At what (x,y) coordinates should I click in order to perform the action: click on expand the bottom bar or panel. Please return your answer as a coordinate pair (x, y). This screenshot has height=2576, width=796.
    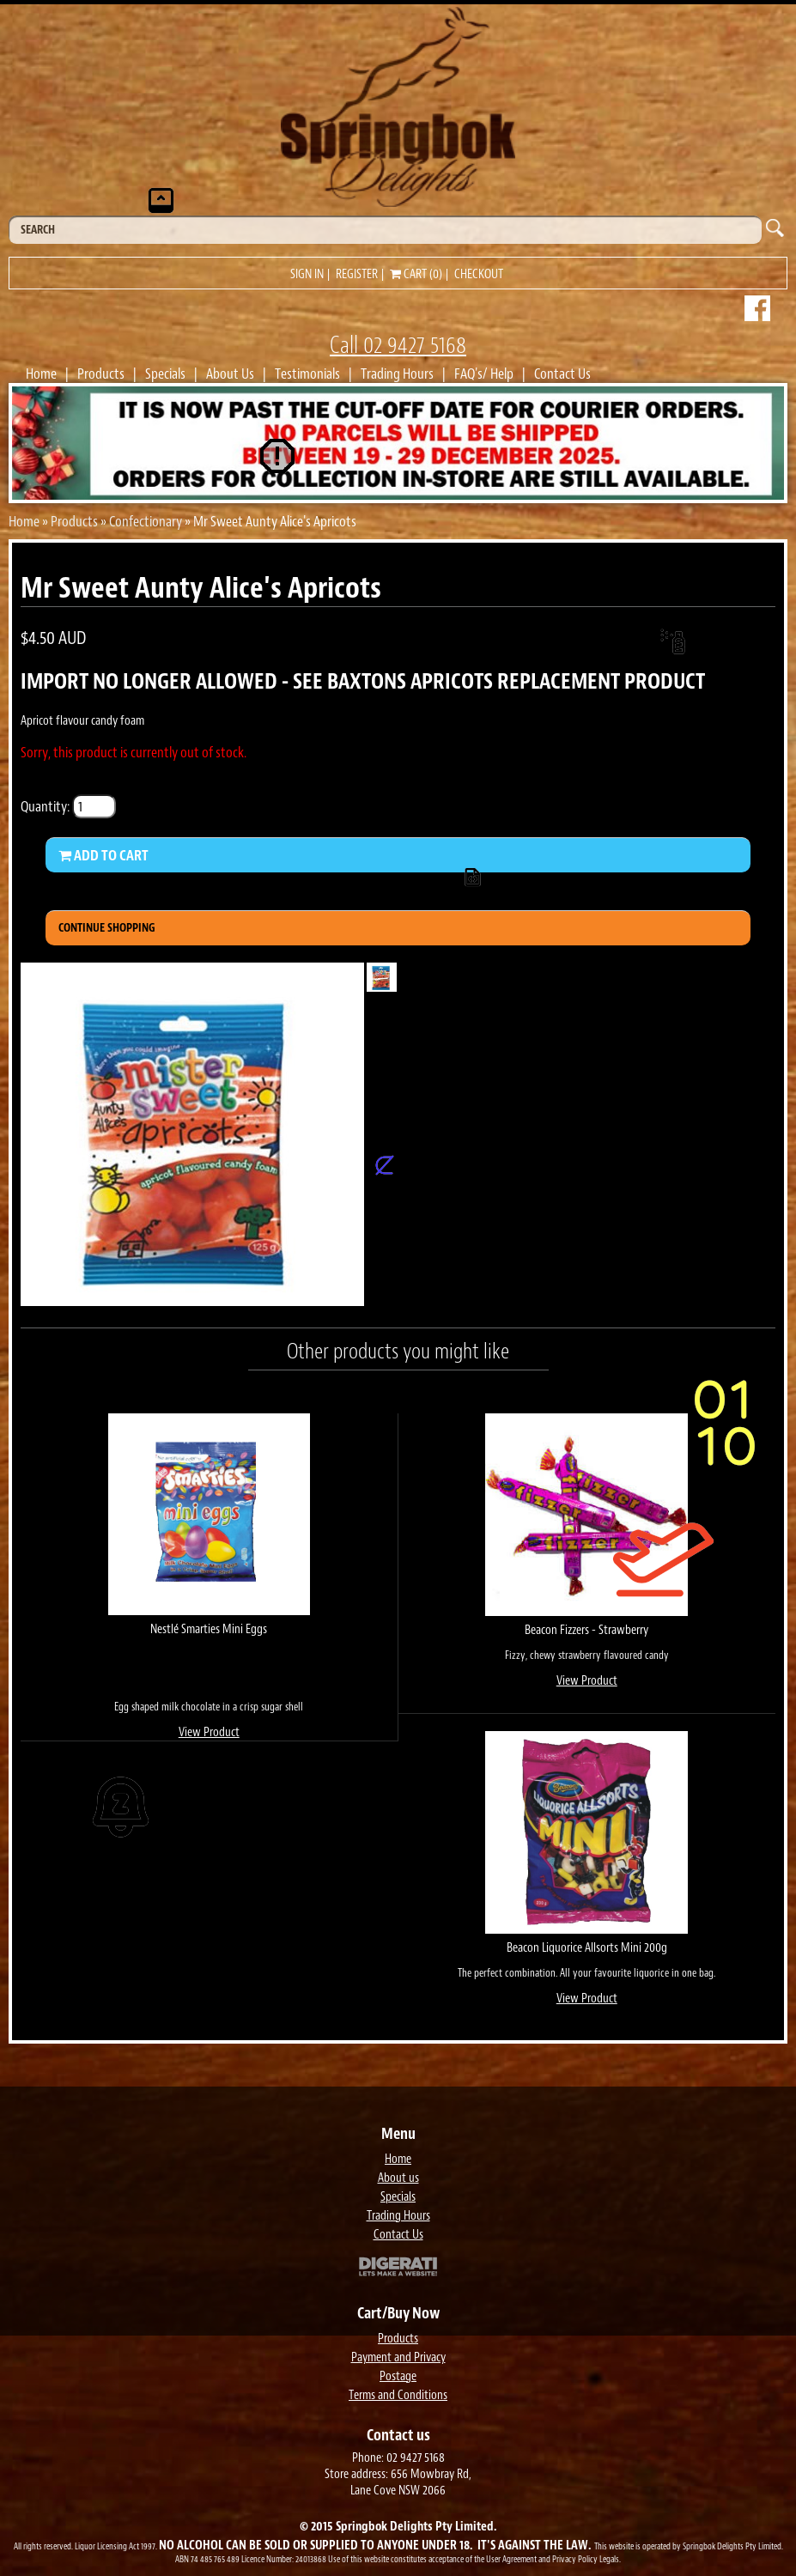
    Looking at the image, I should click on (161, 200).